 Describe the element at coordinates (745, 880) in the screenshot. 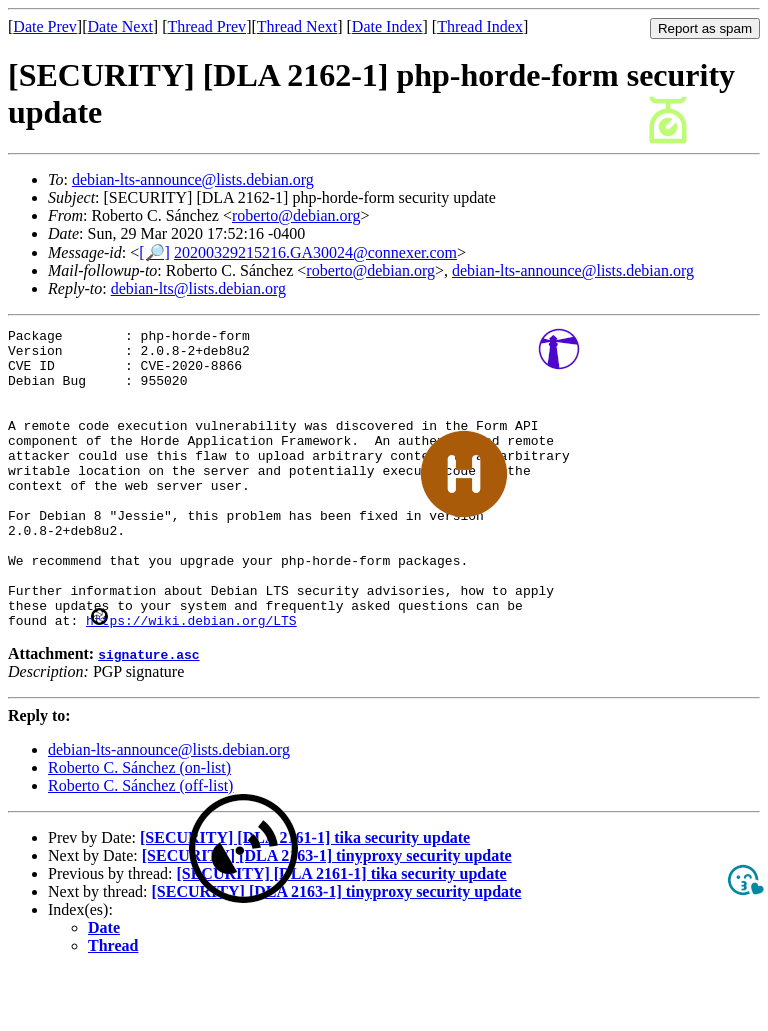

I see `add a kiss or love reaction to a message` at that location.